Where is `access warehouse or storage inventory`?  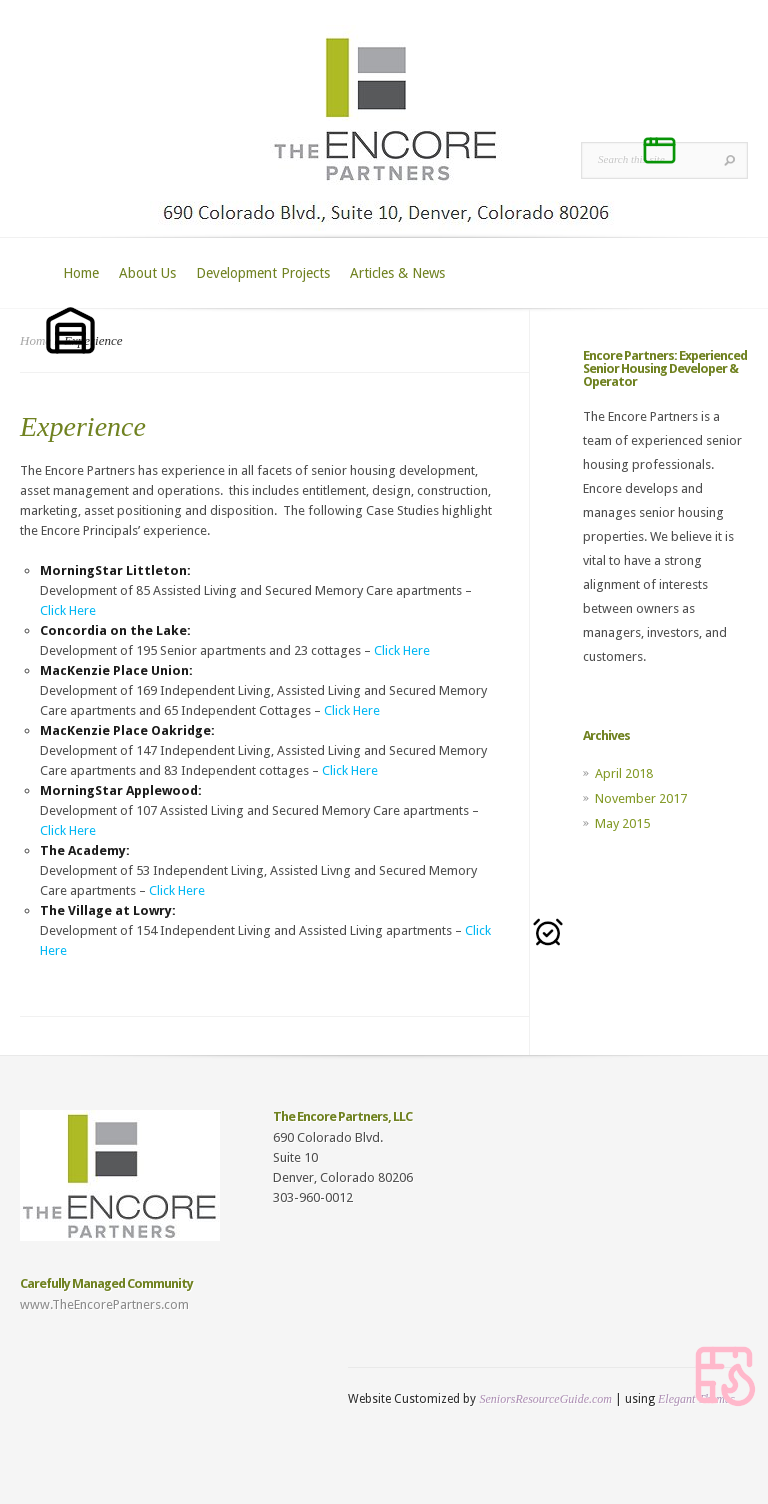
access warehouse or storage inventory is located at coordinates (70, 331).